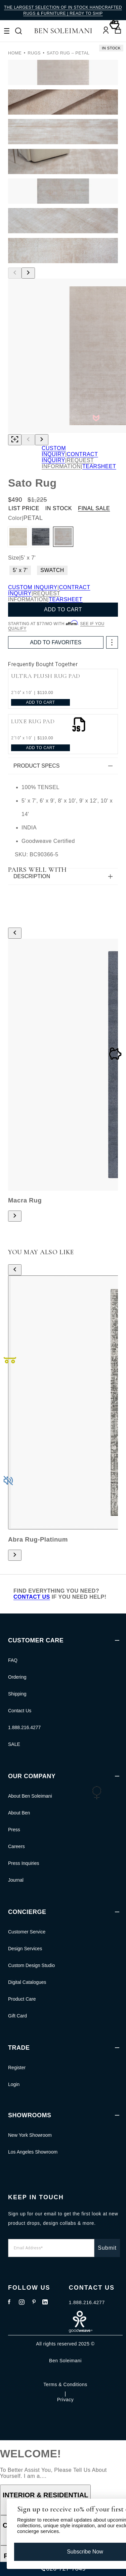 The width and height of the screenshot is (126, 2576). What do you see at coordinates (96, 418) in the screenshot?
I see `expand or show more content below` at bounding box center [96, 418].